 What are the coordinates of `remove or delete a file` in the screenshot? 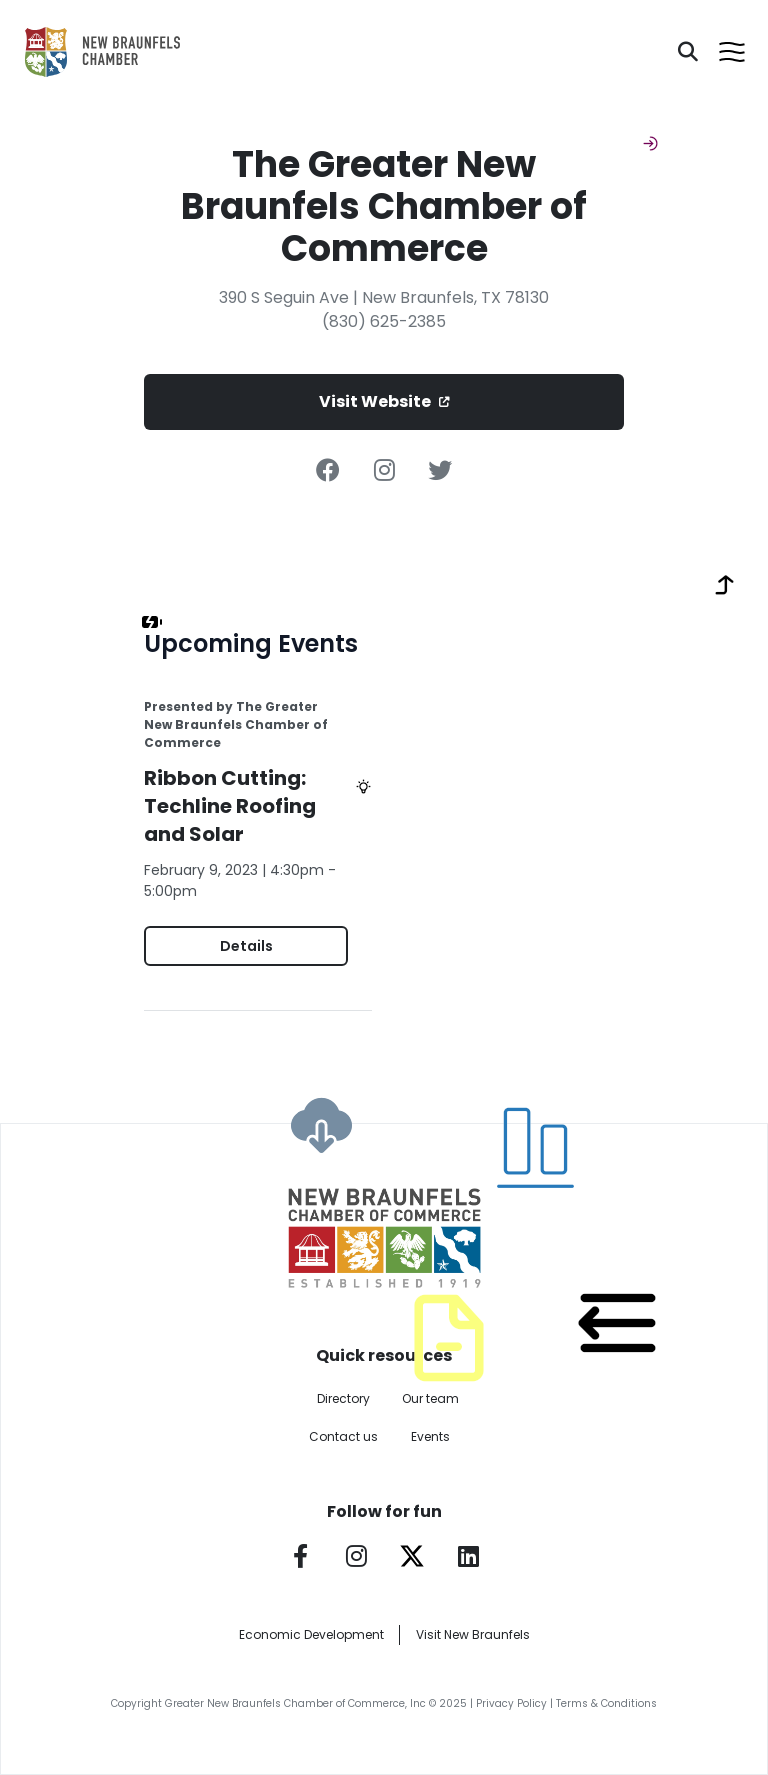 It's located at (449, 1338).